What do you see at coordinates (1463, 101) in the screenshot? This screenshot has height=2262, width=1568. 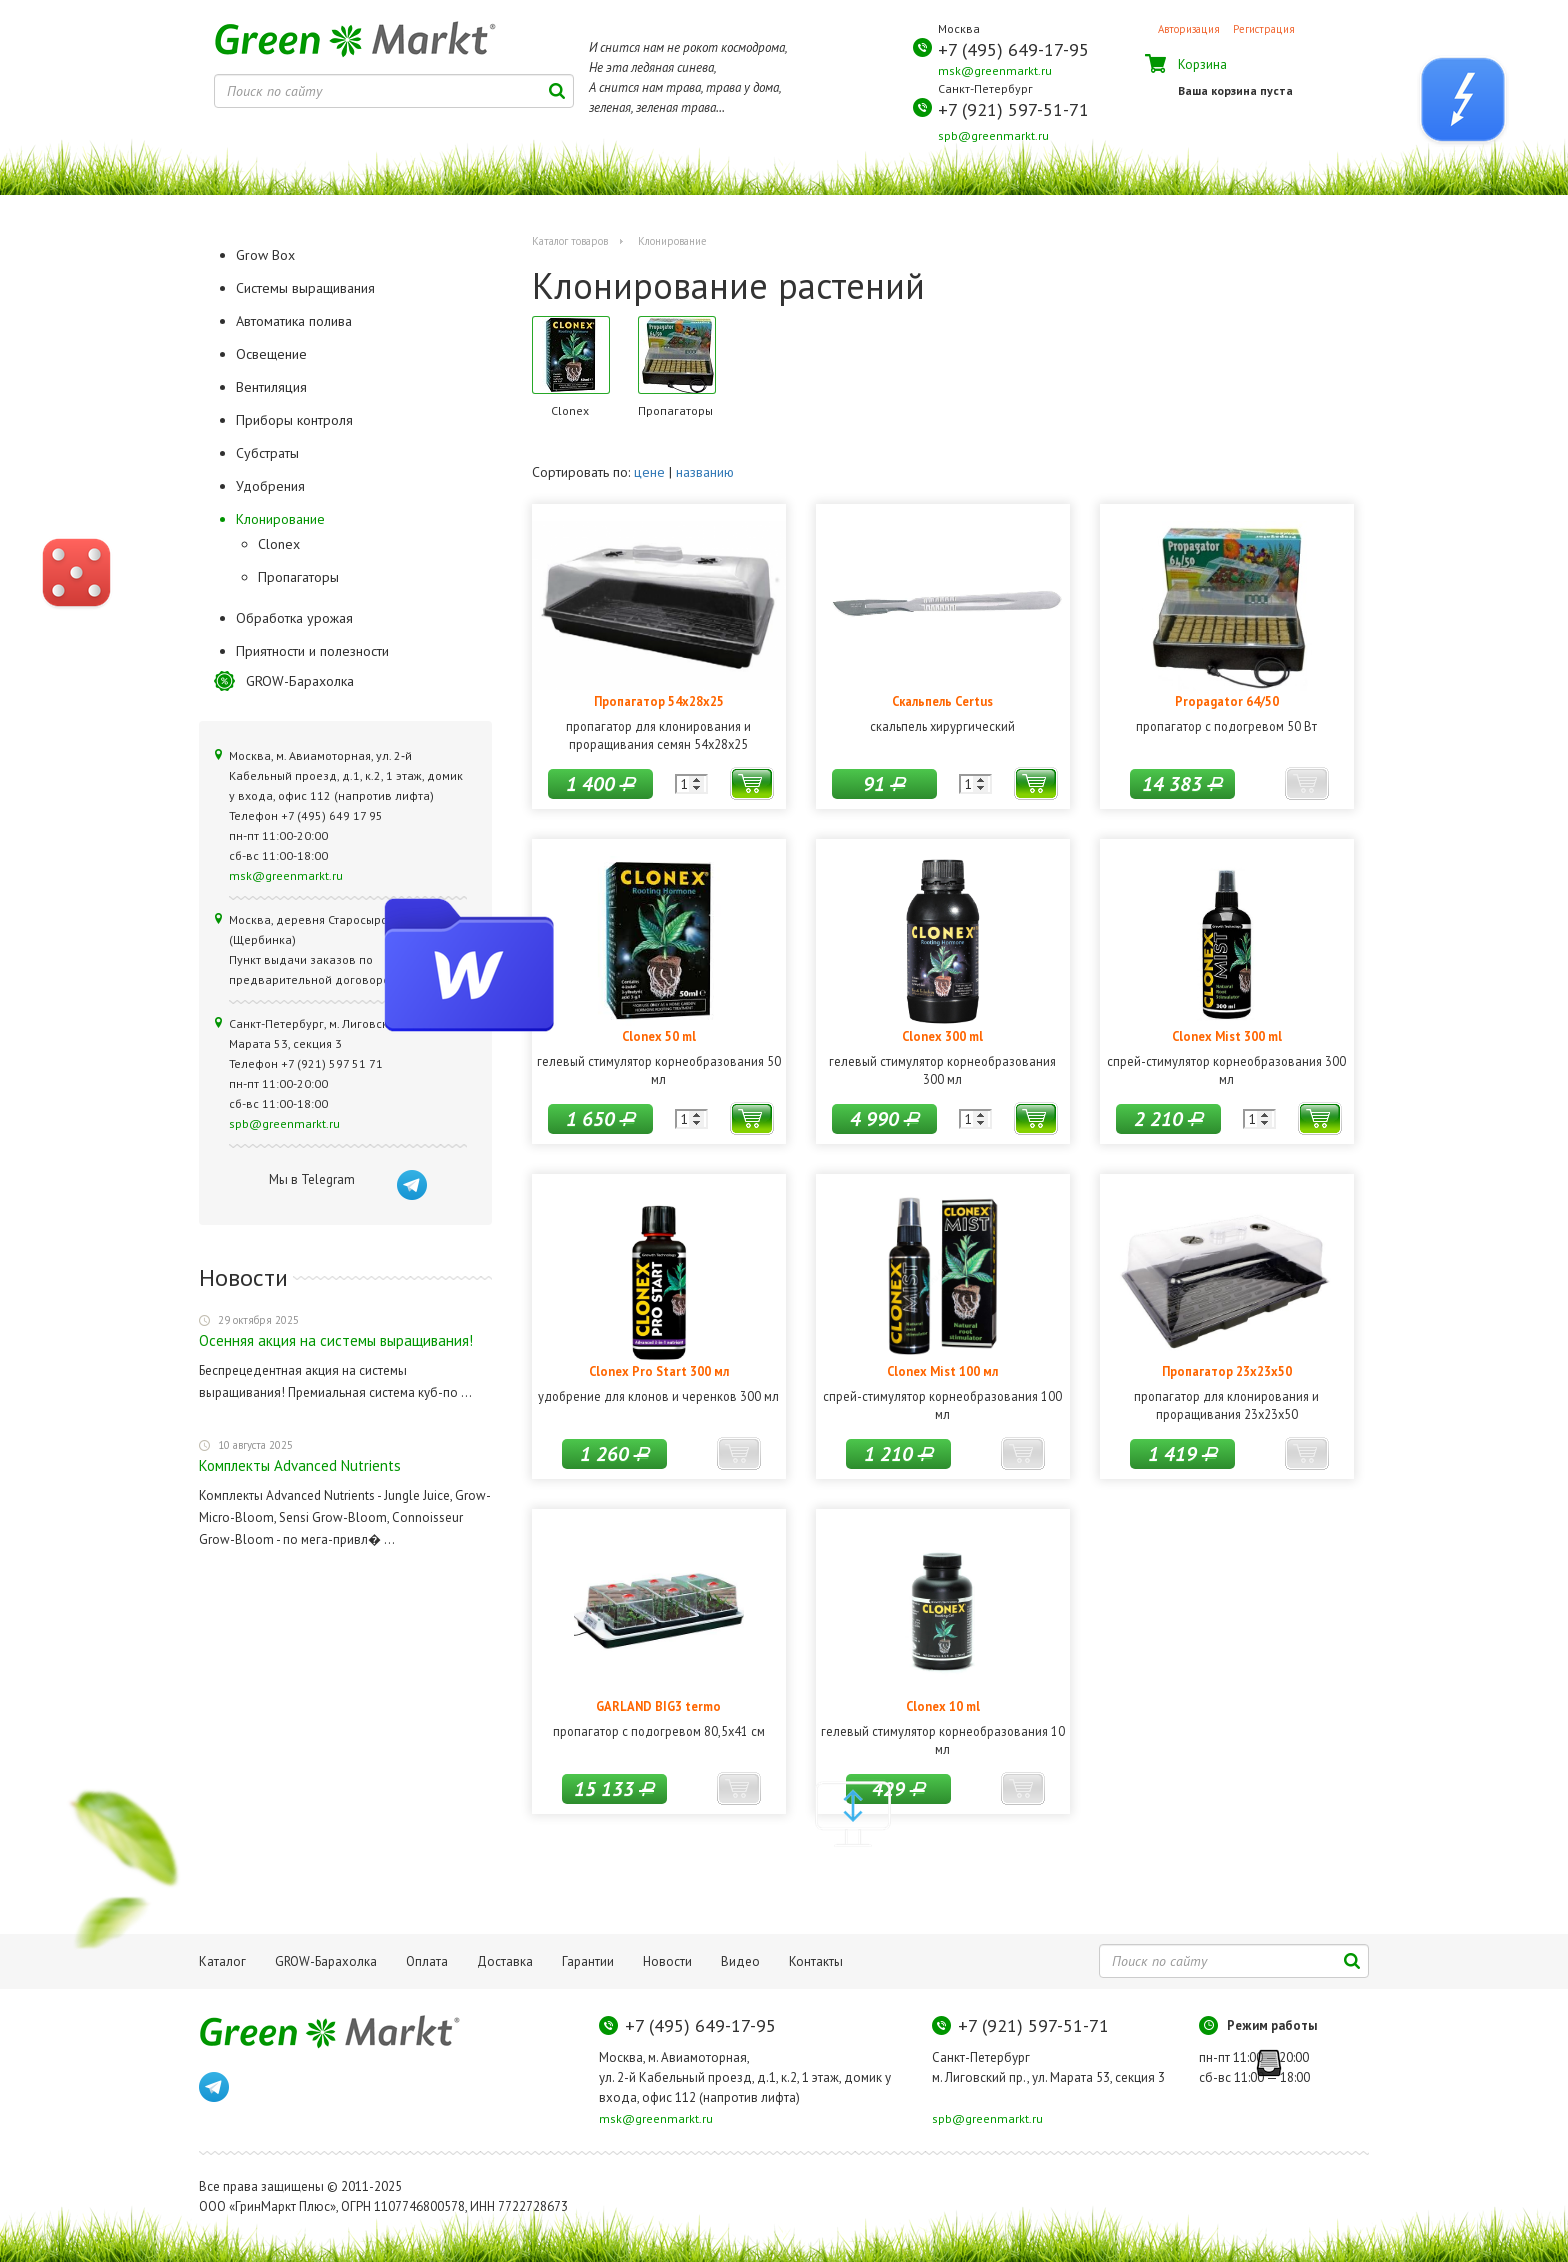 I see `access thunderbolt port settings` at bounding box center [1463, 101].